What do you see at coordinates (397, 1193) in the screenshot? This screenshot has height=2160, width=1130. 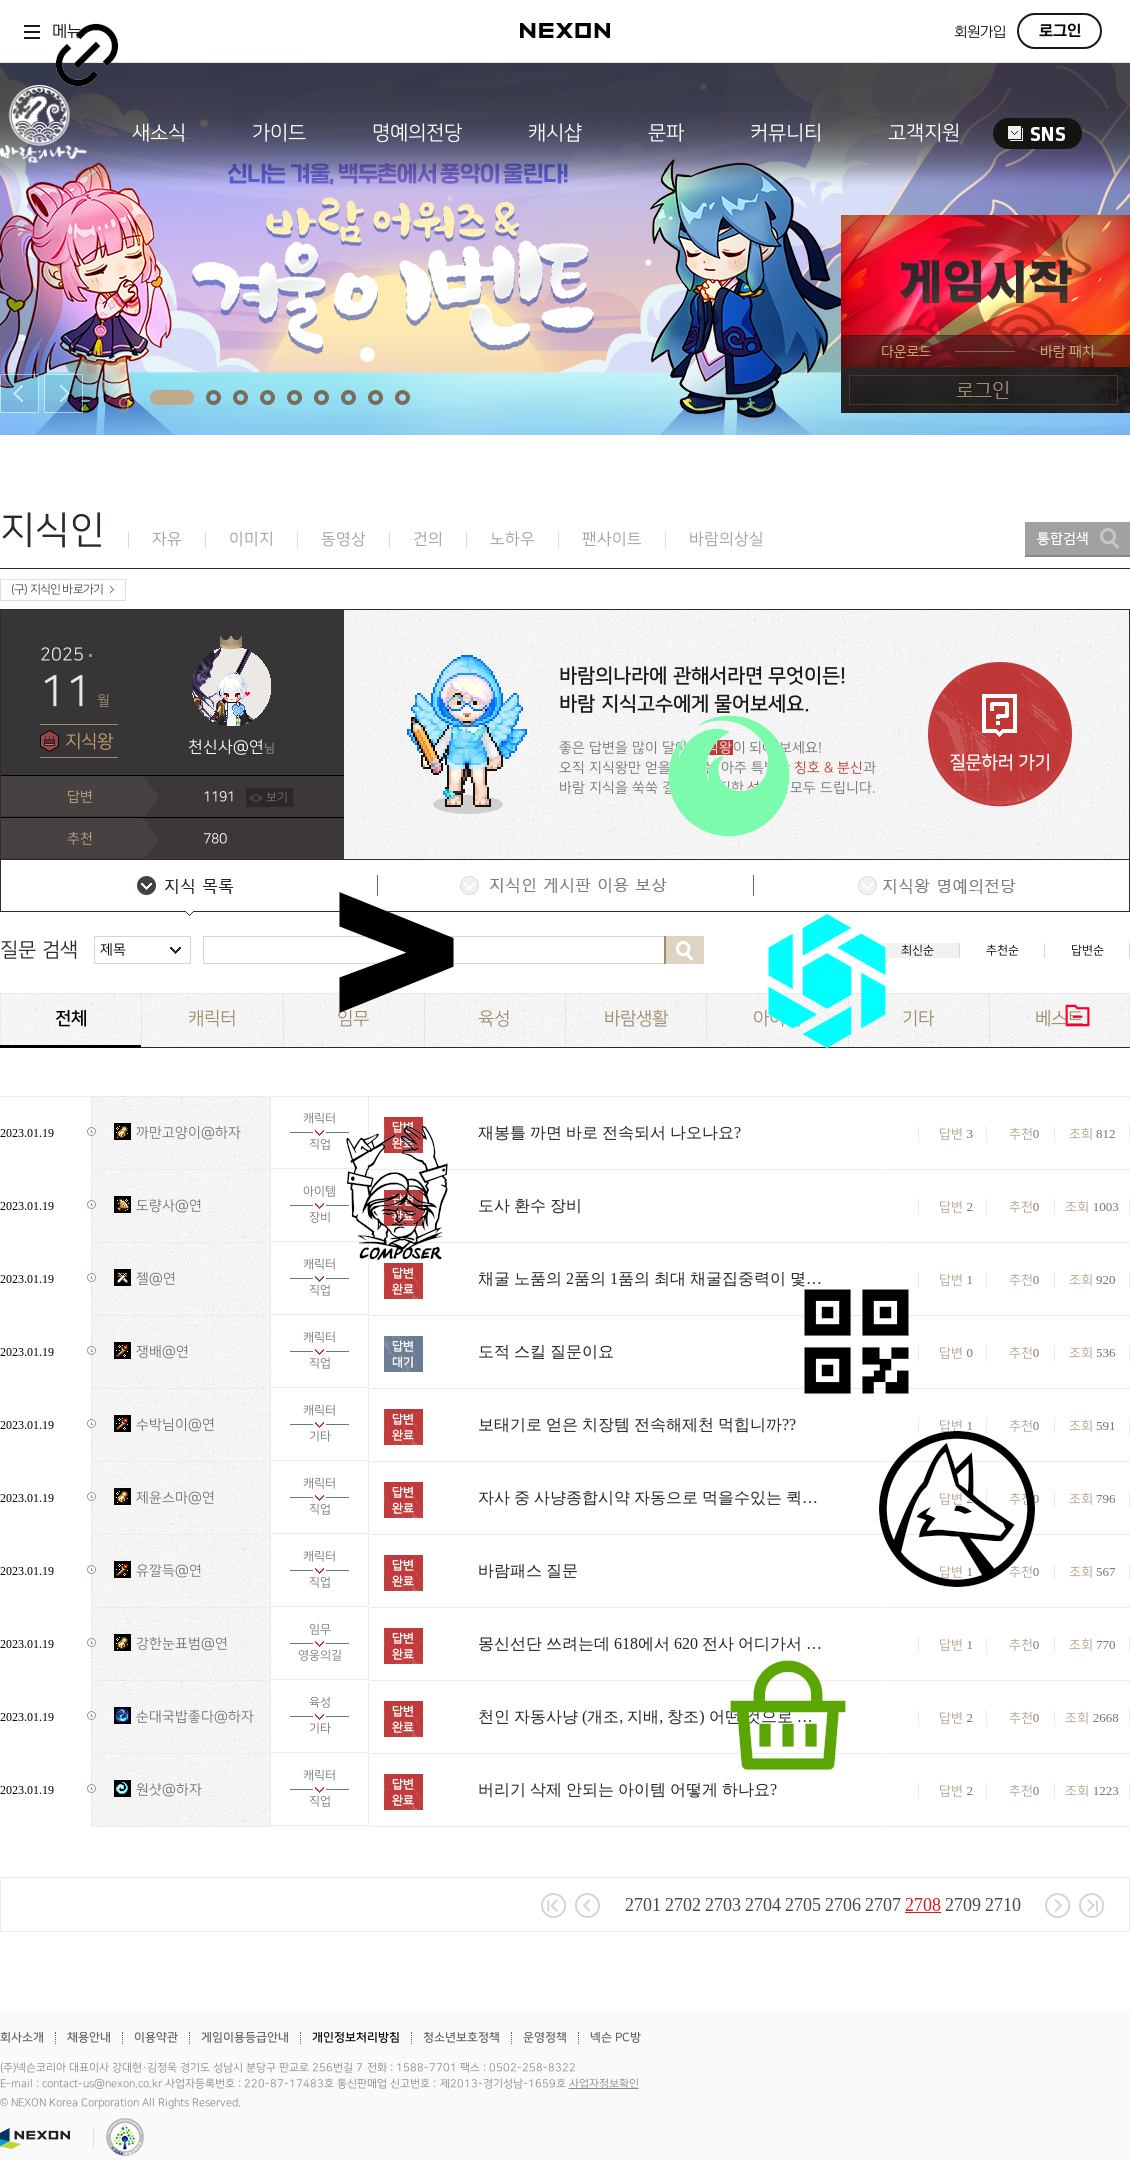 I see `visit the Composer website or documentation` at bounding box center [397, 1193].